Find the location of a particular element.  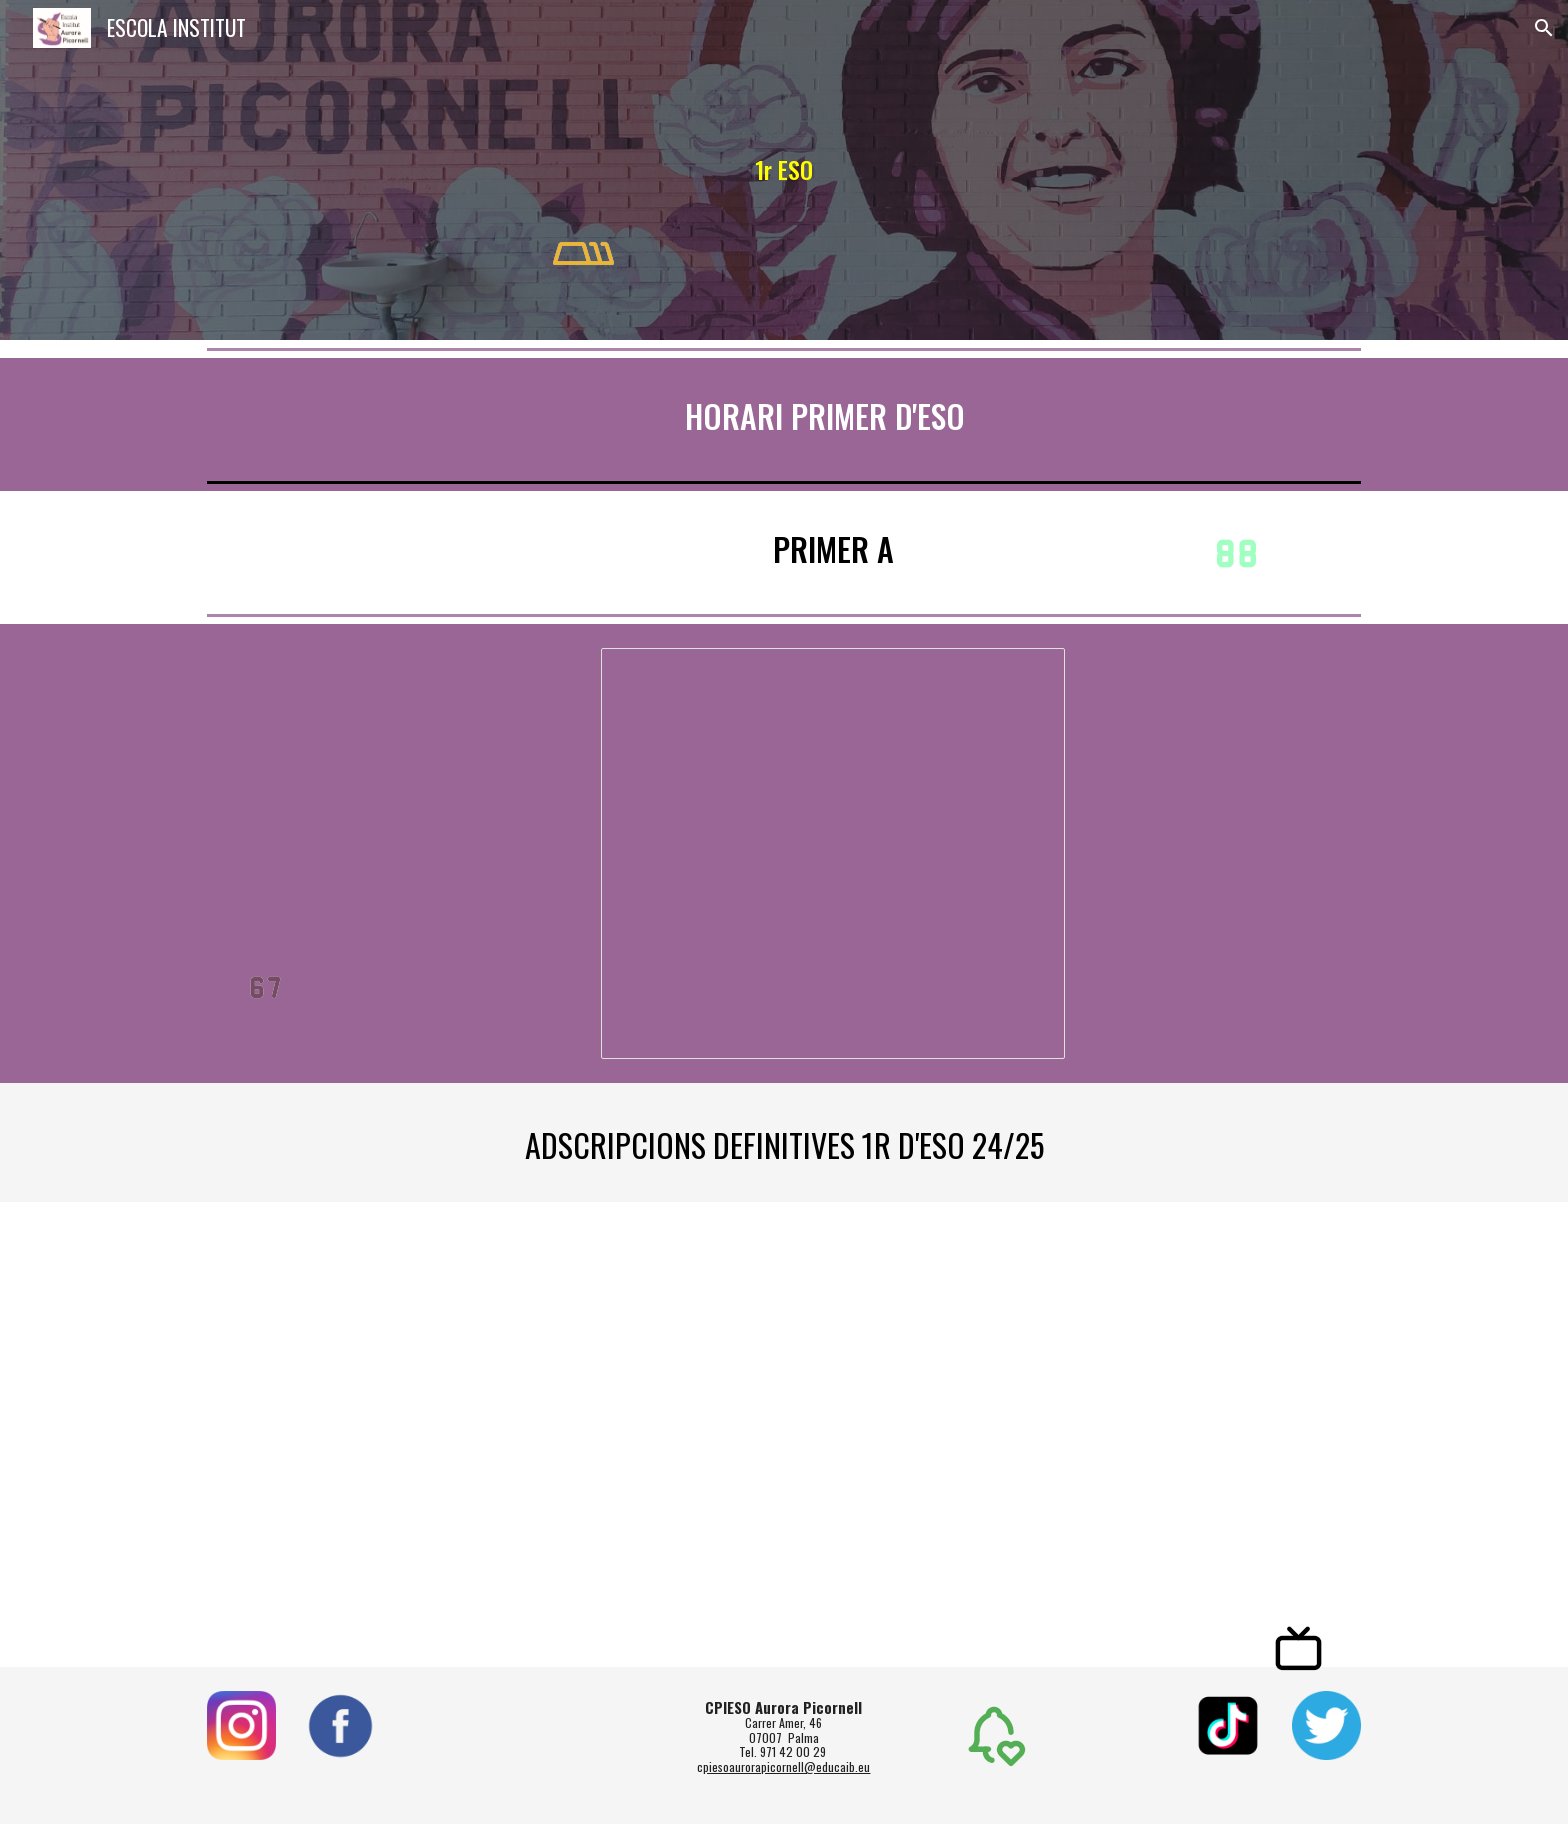

notifications from favorites or loved ones is located at coordinates (994, 1735).